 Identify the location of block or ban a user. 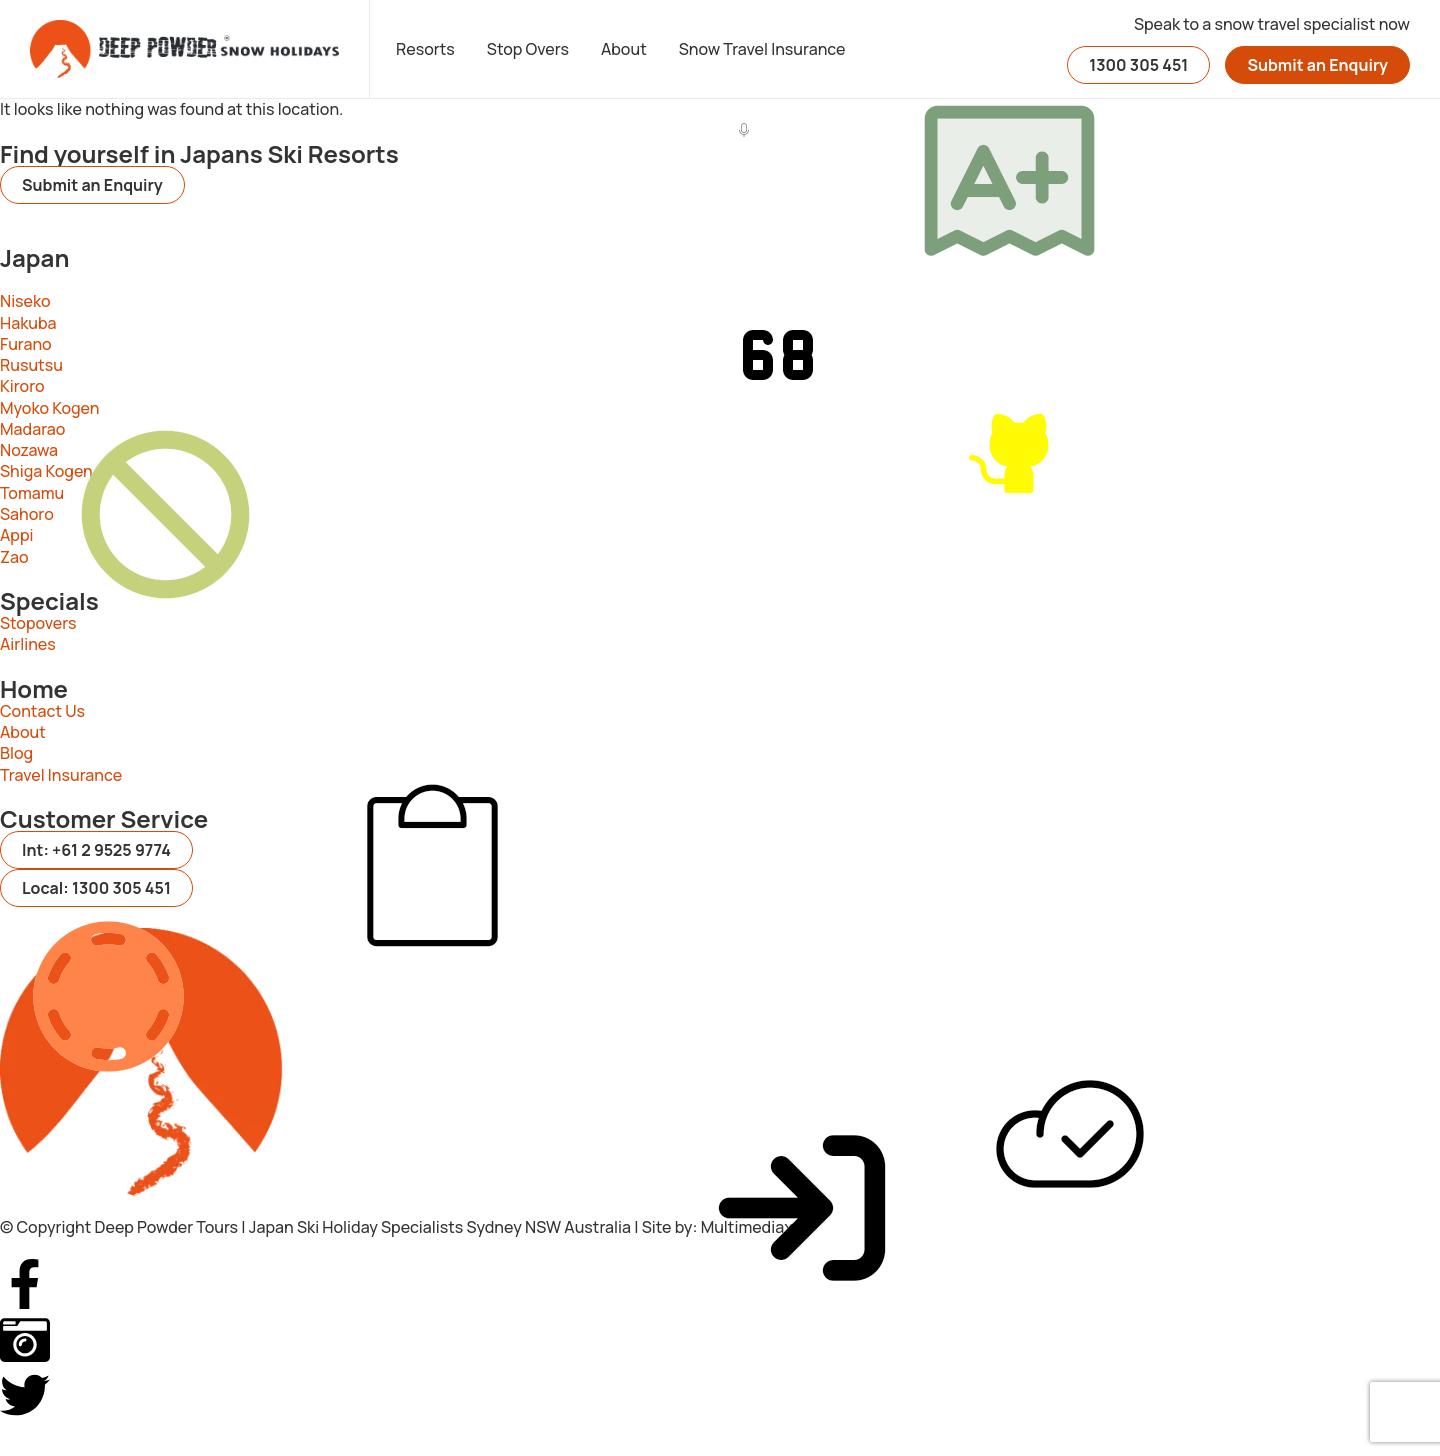
(165, 514).